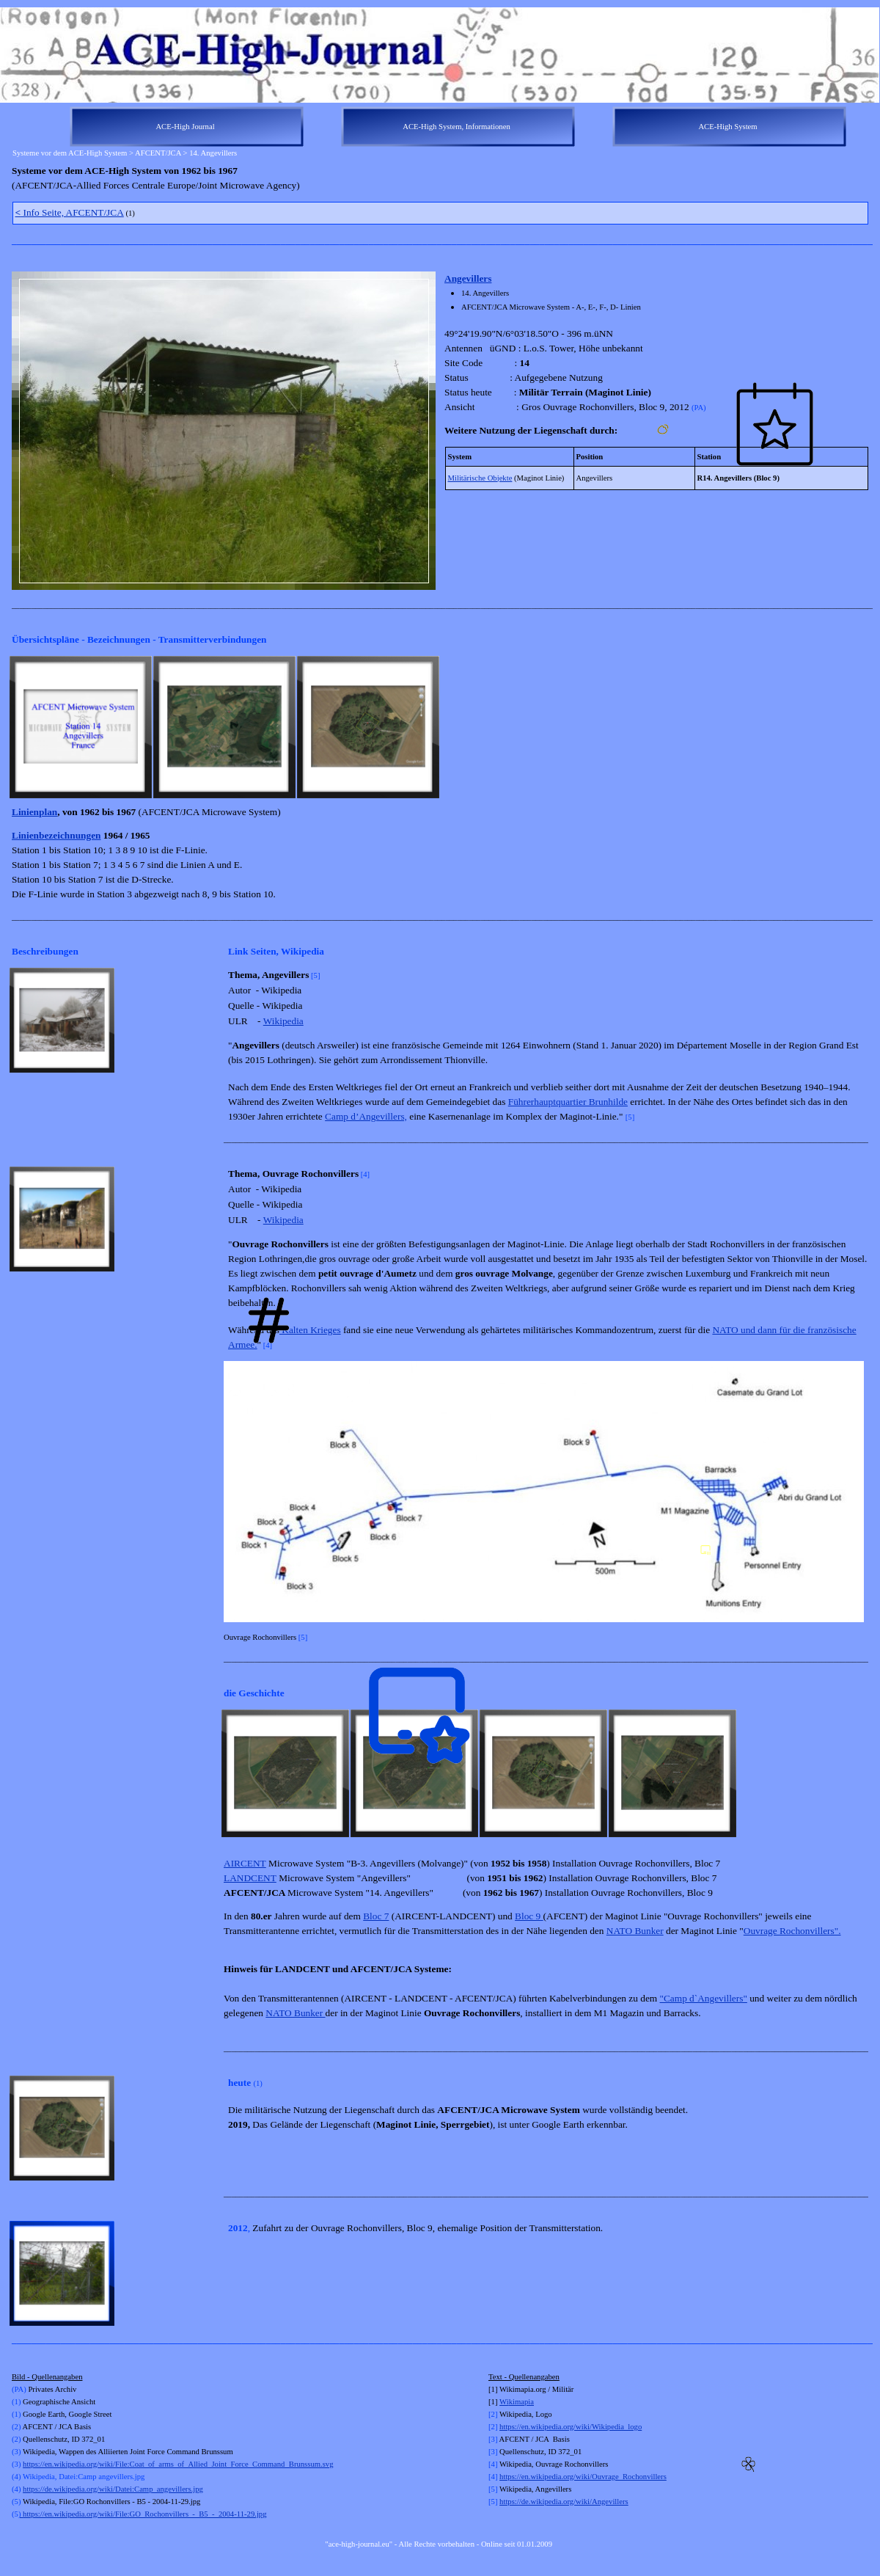 The width and height of the screenshot is (880, 2576). Describe the element at coordinates (705, 1550) in the screenshot. I see `pause media playback on tablet device` at that location.